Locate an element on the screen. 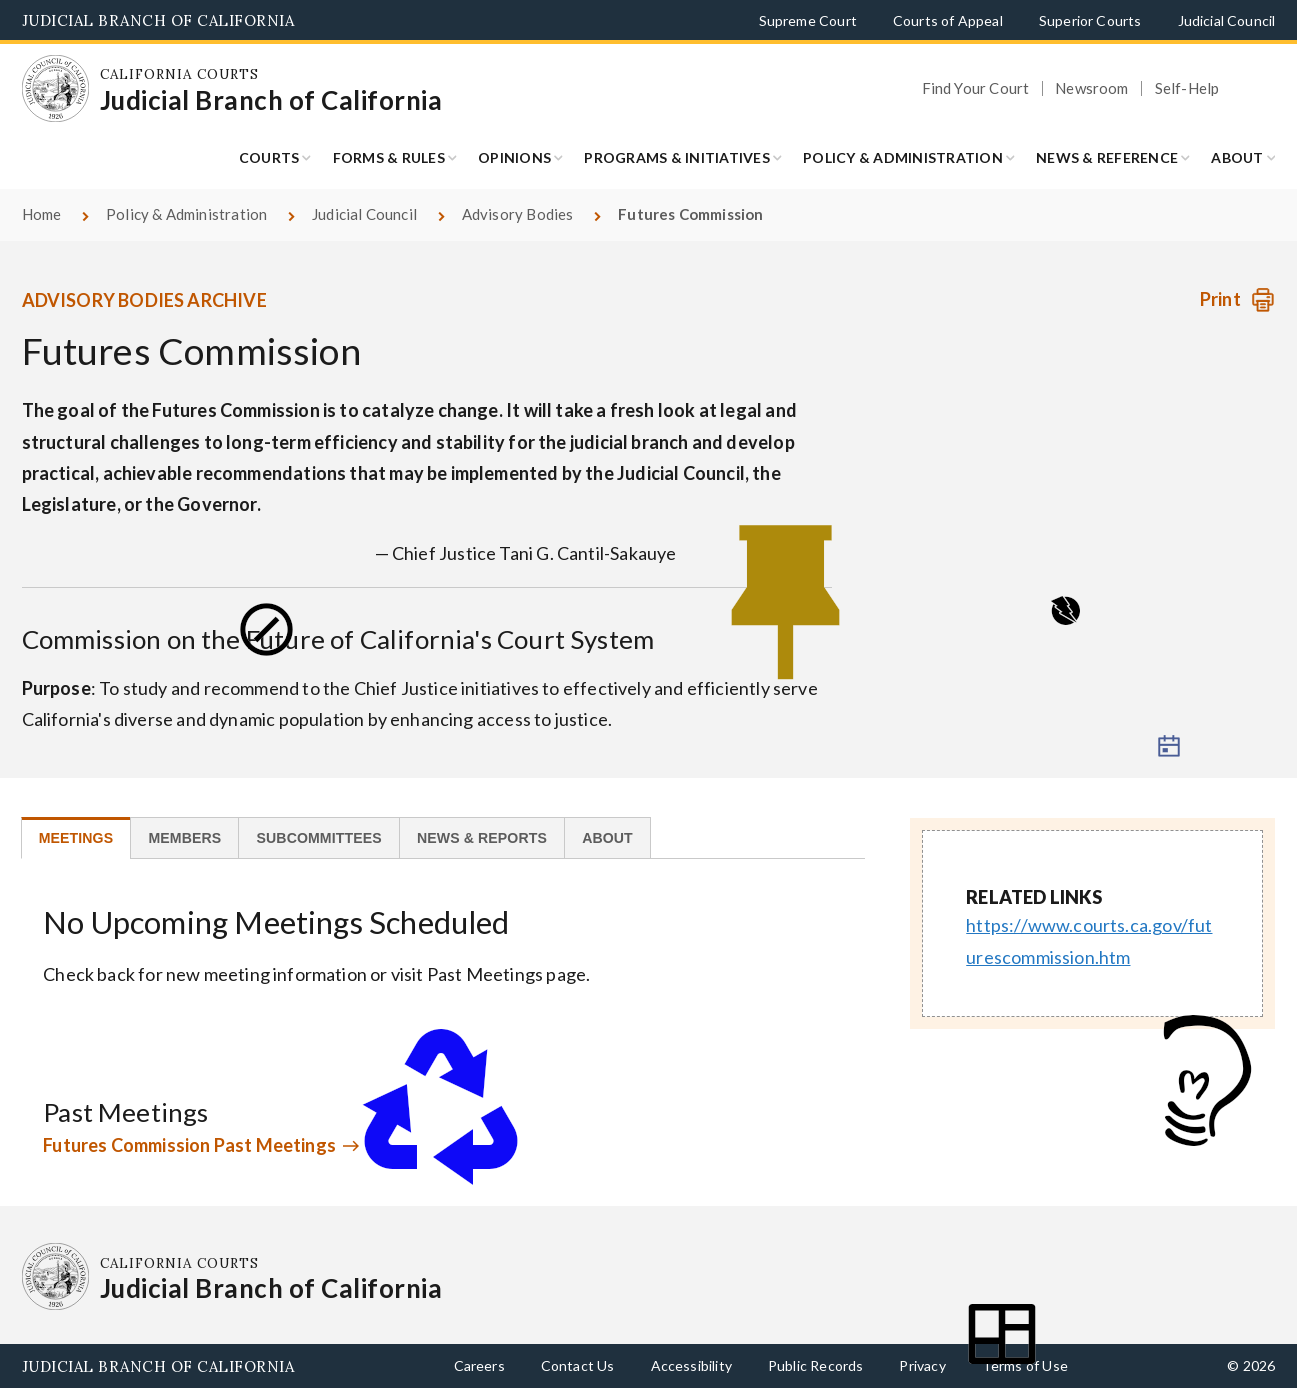  switch to masonry grid layout is located at coordinates (1002, 1334).